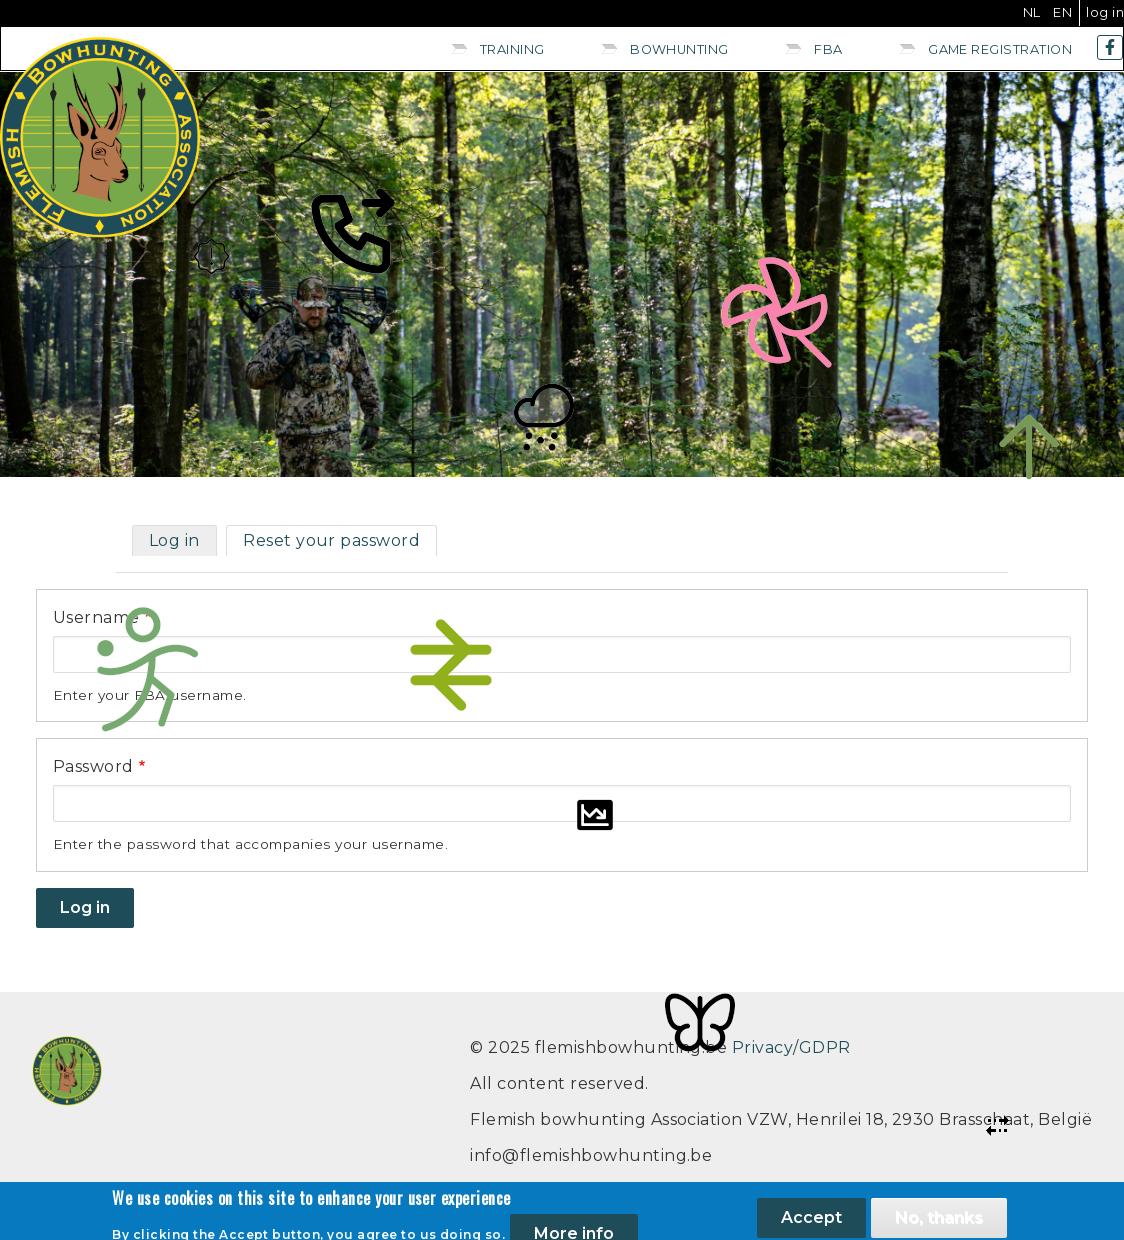 This screenshot has width=1124, height=1240. What do you see at coordinates (700, 1021) in the screenshot?
I see `indicates a nature or wildlife category` at bounding box center [700, 1021].